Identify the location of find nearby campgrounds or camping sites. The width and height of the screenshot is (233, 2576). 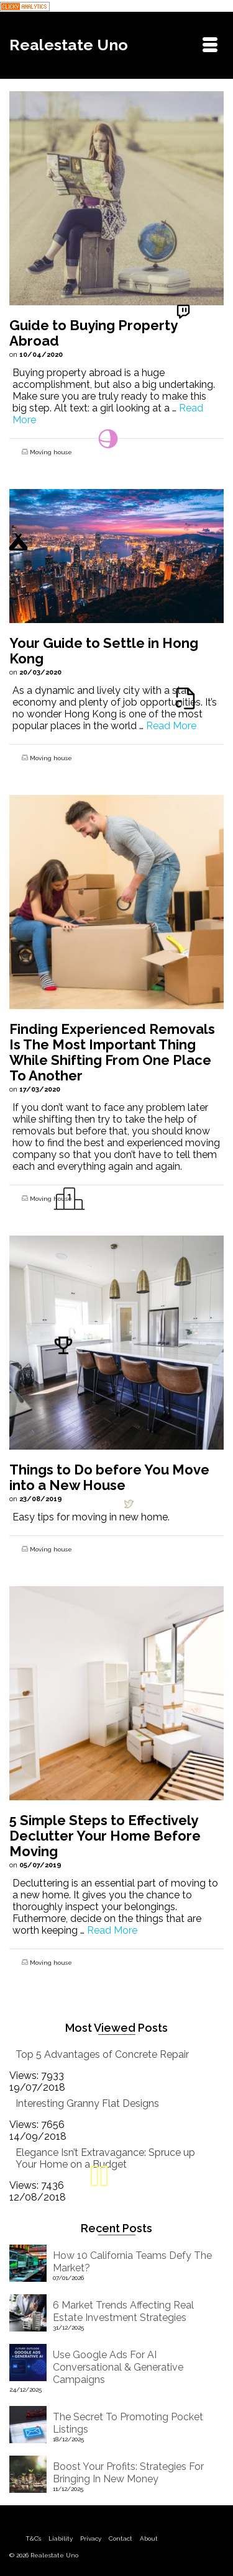
(18, 542).